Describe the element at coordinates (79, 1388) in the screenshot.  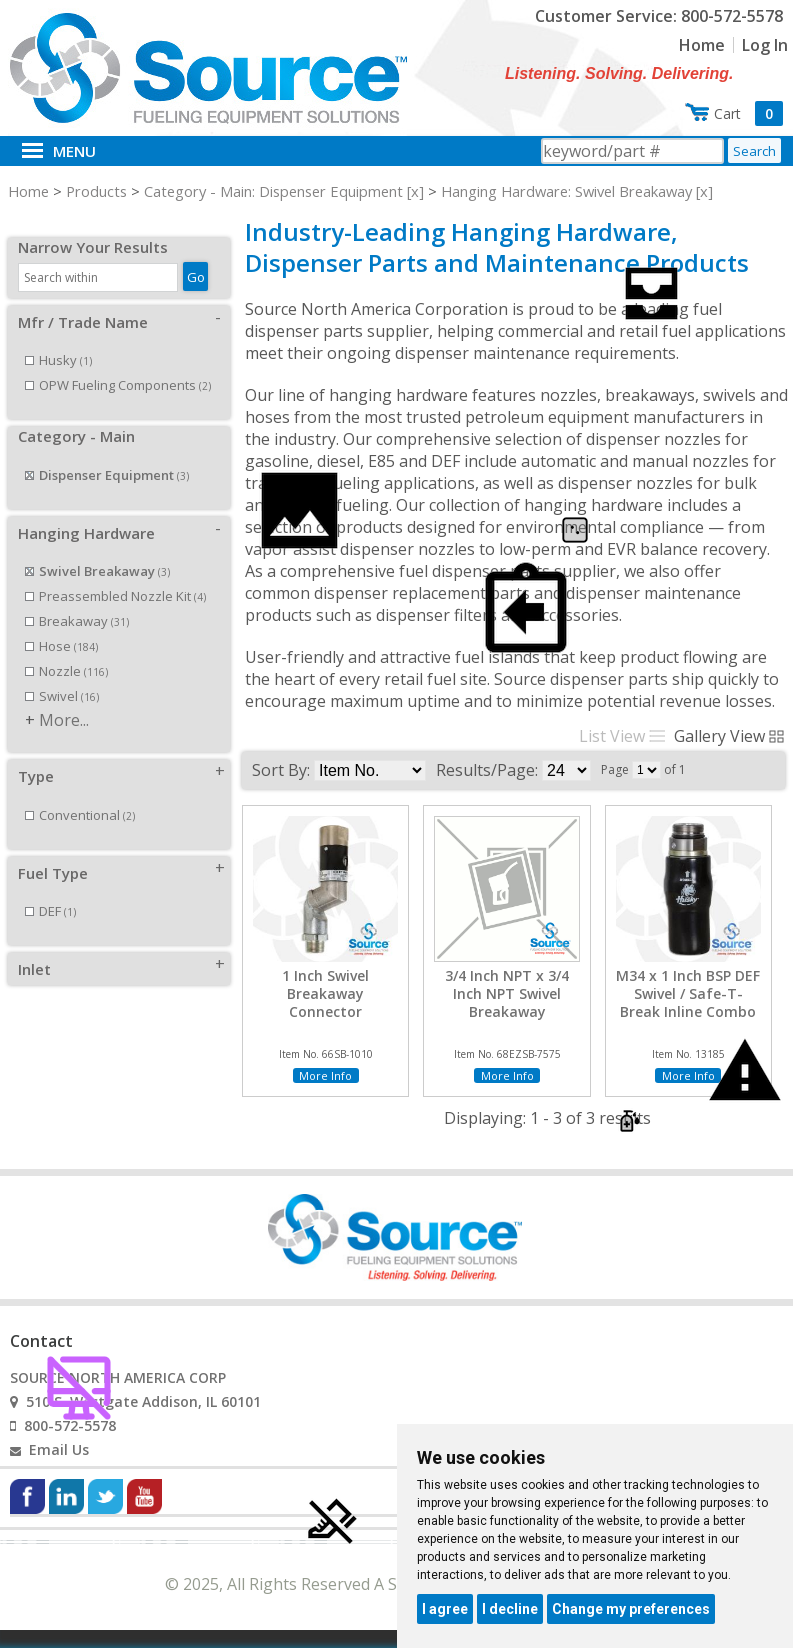
I see `indicates iMac or desktop computer is offline` at that location.